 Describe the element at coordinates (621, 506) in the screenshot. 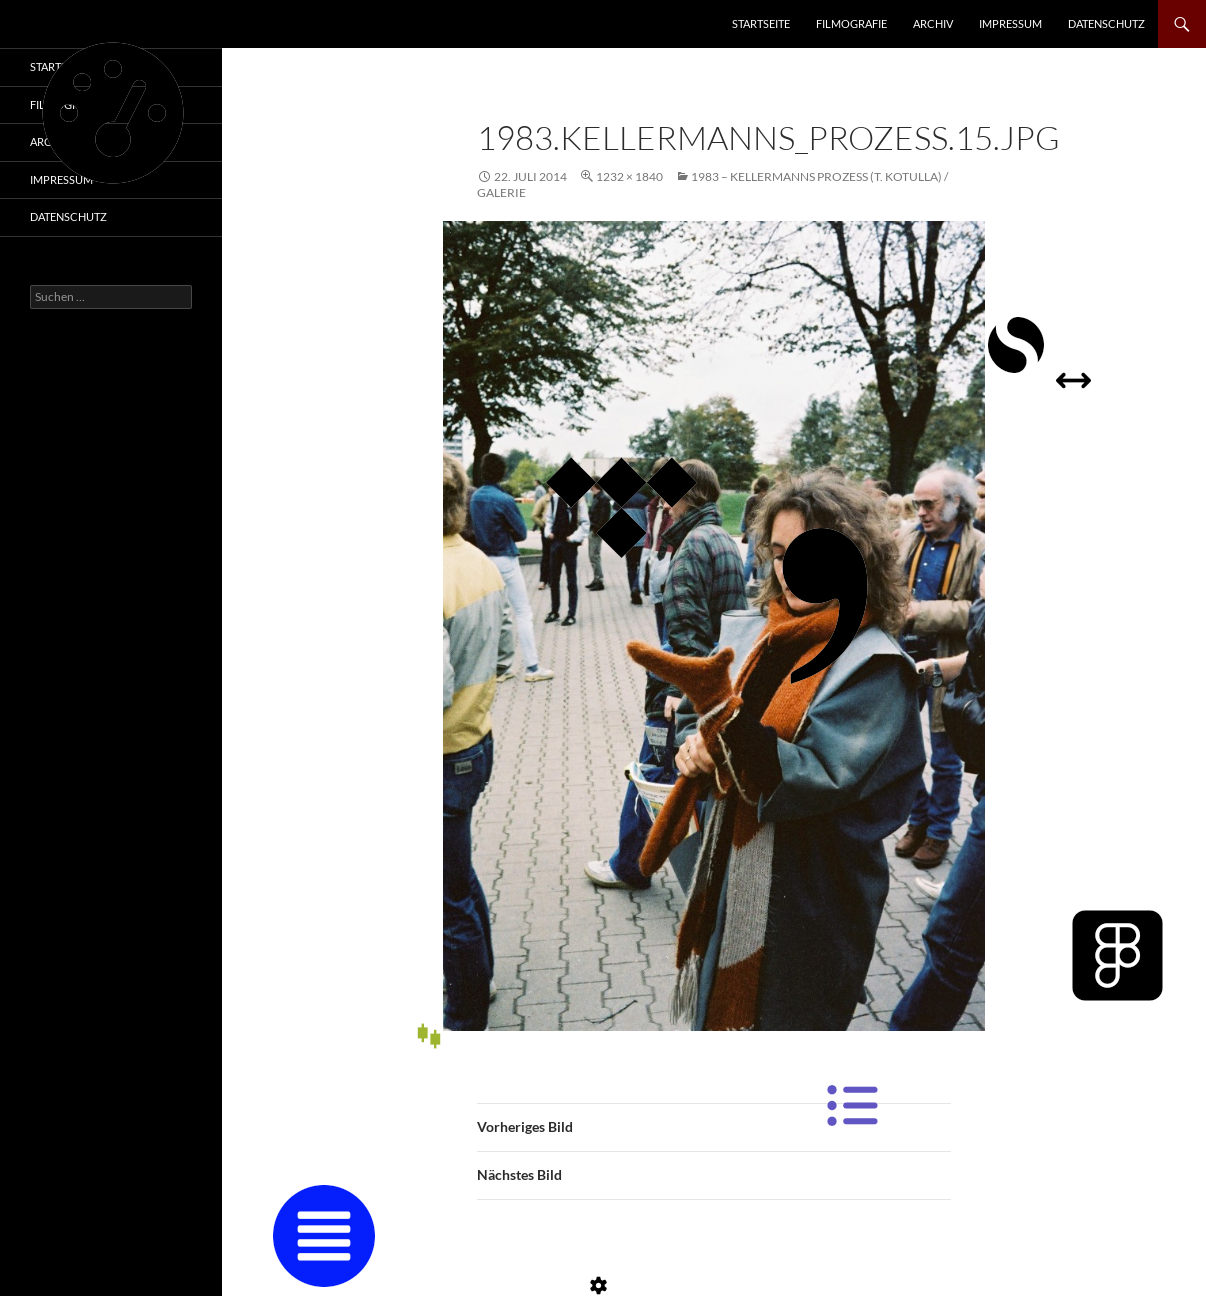

I see `open tidal music streaming app` at that location.